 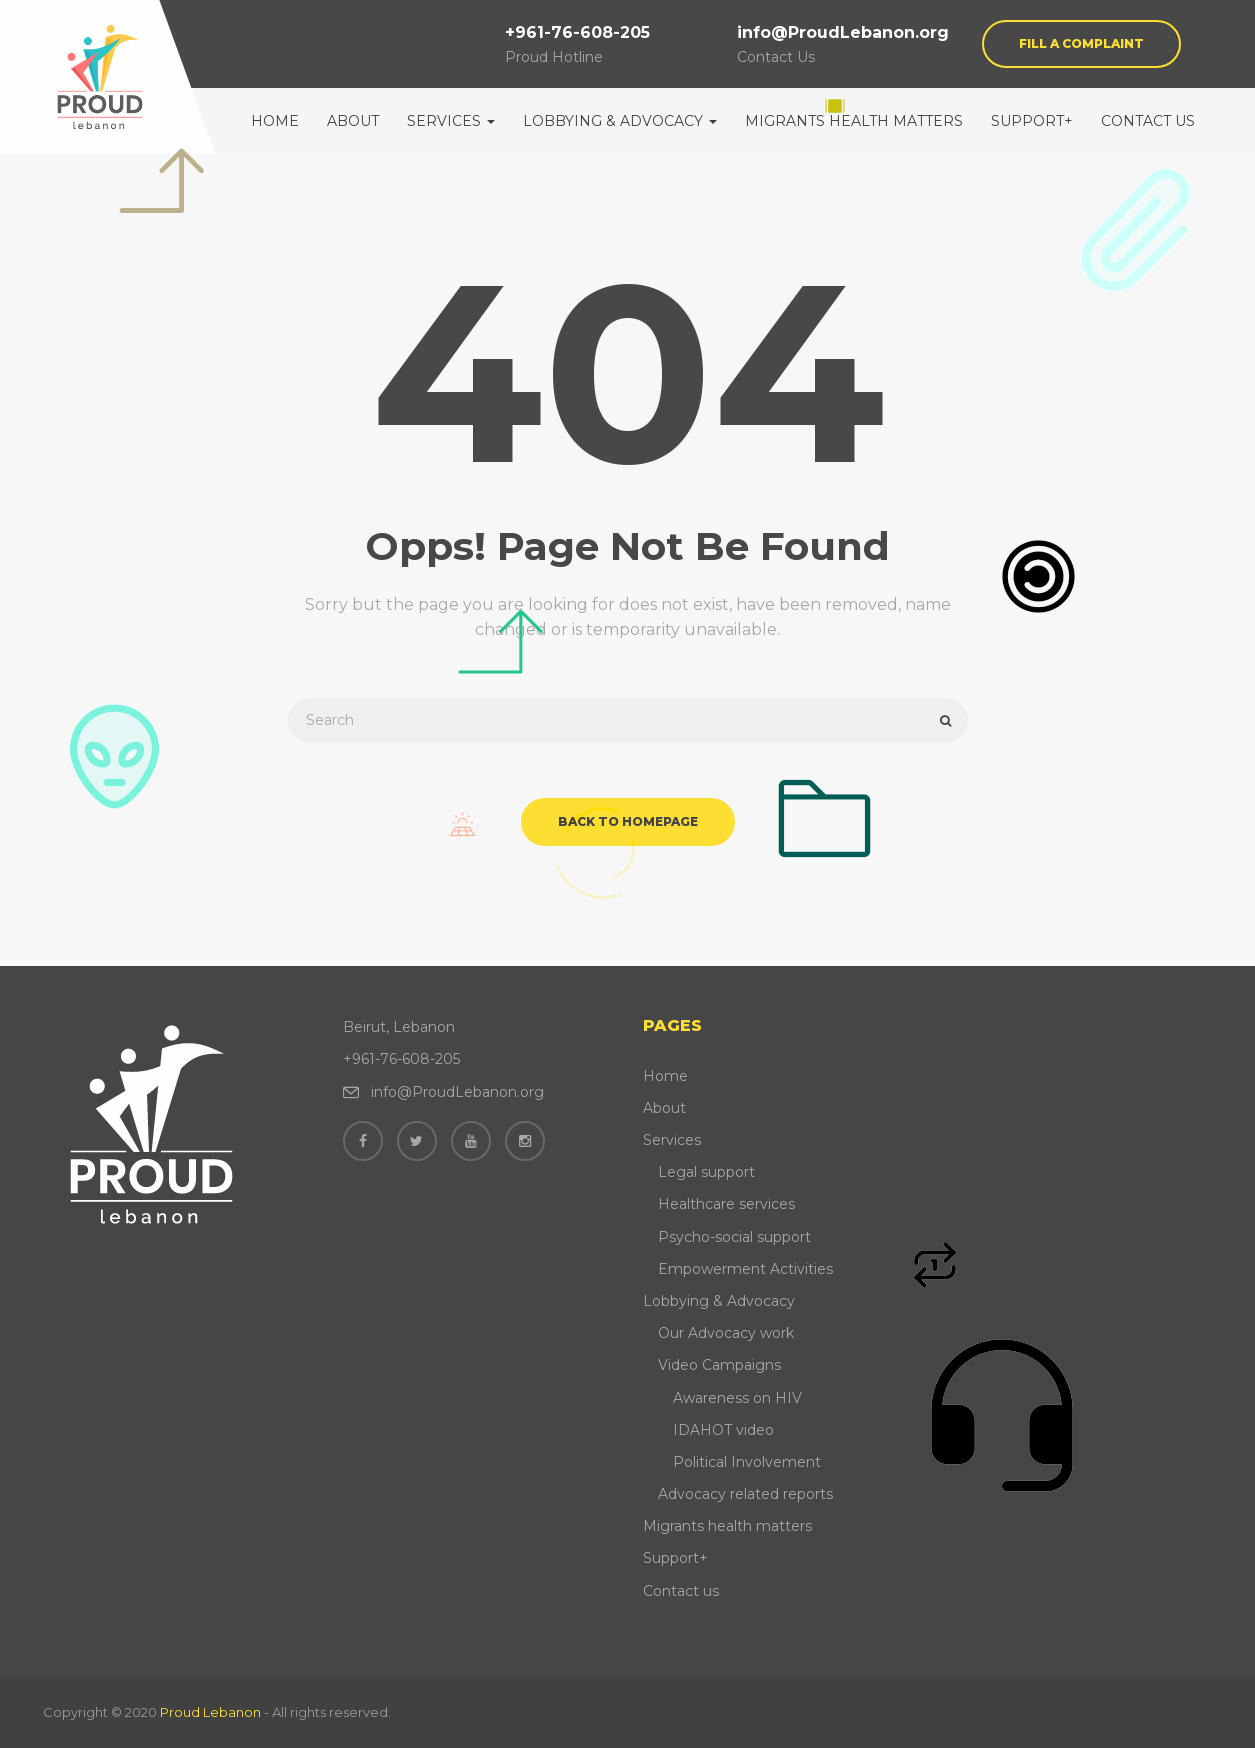 What do you see at coordinates (824, 818) in the screenshot?
I see `open folder to view files` at bounding box center [824, 818].